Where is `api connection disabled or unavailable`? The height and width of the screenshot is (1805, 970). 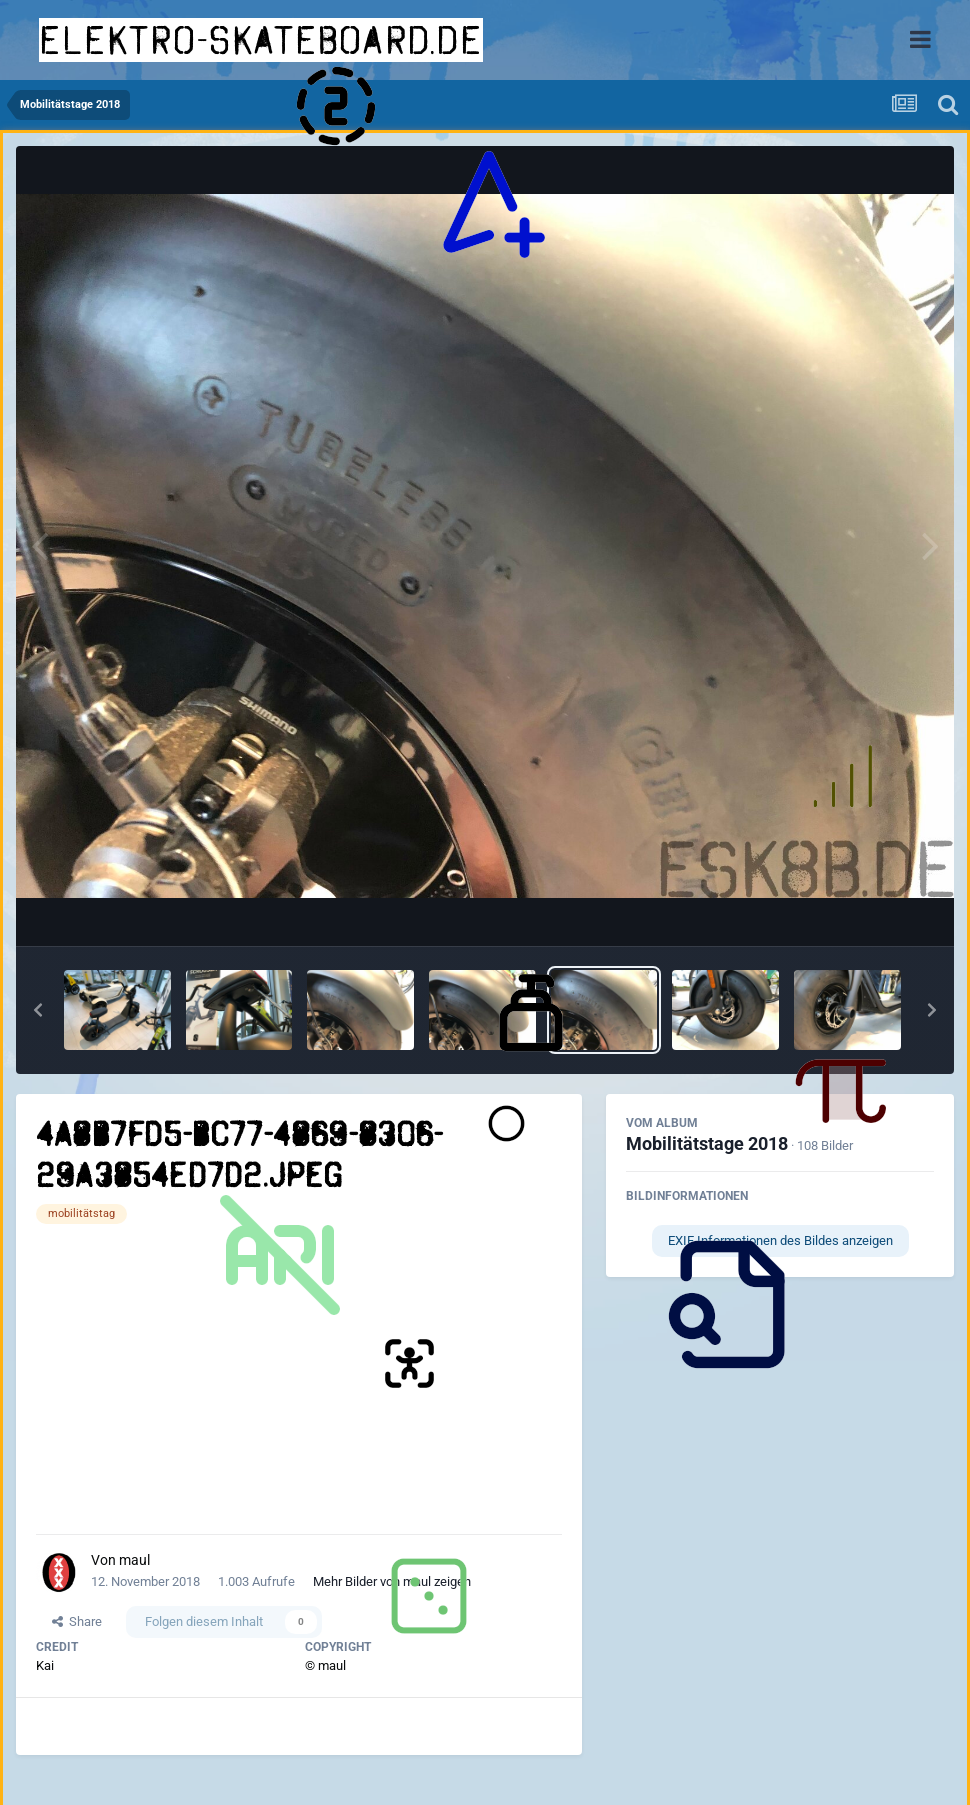 api connection disabled or unavailable is located at coordinates (280, 1255).